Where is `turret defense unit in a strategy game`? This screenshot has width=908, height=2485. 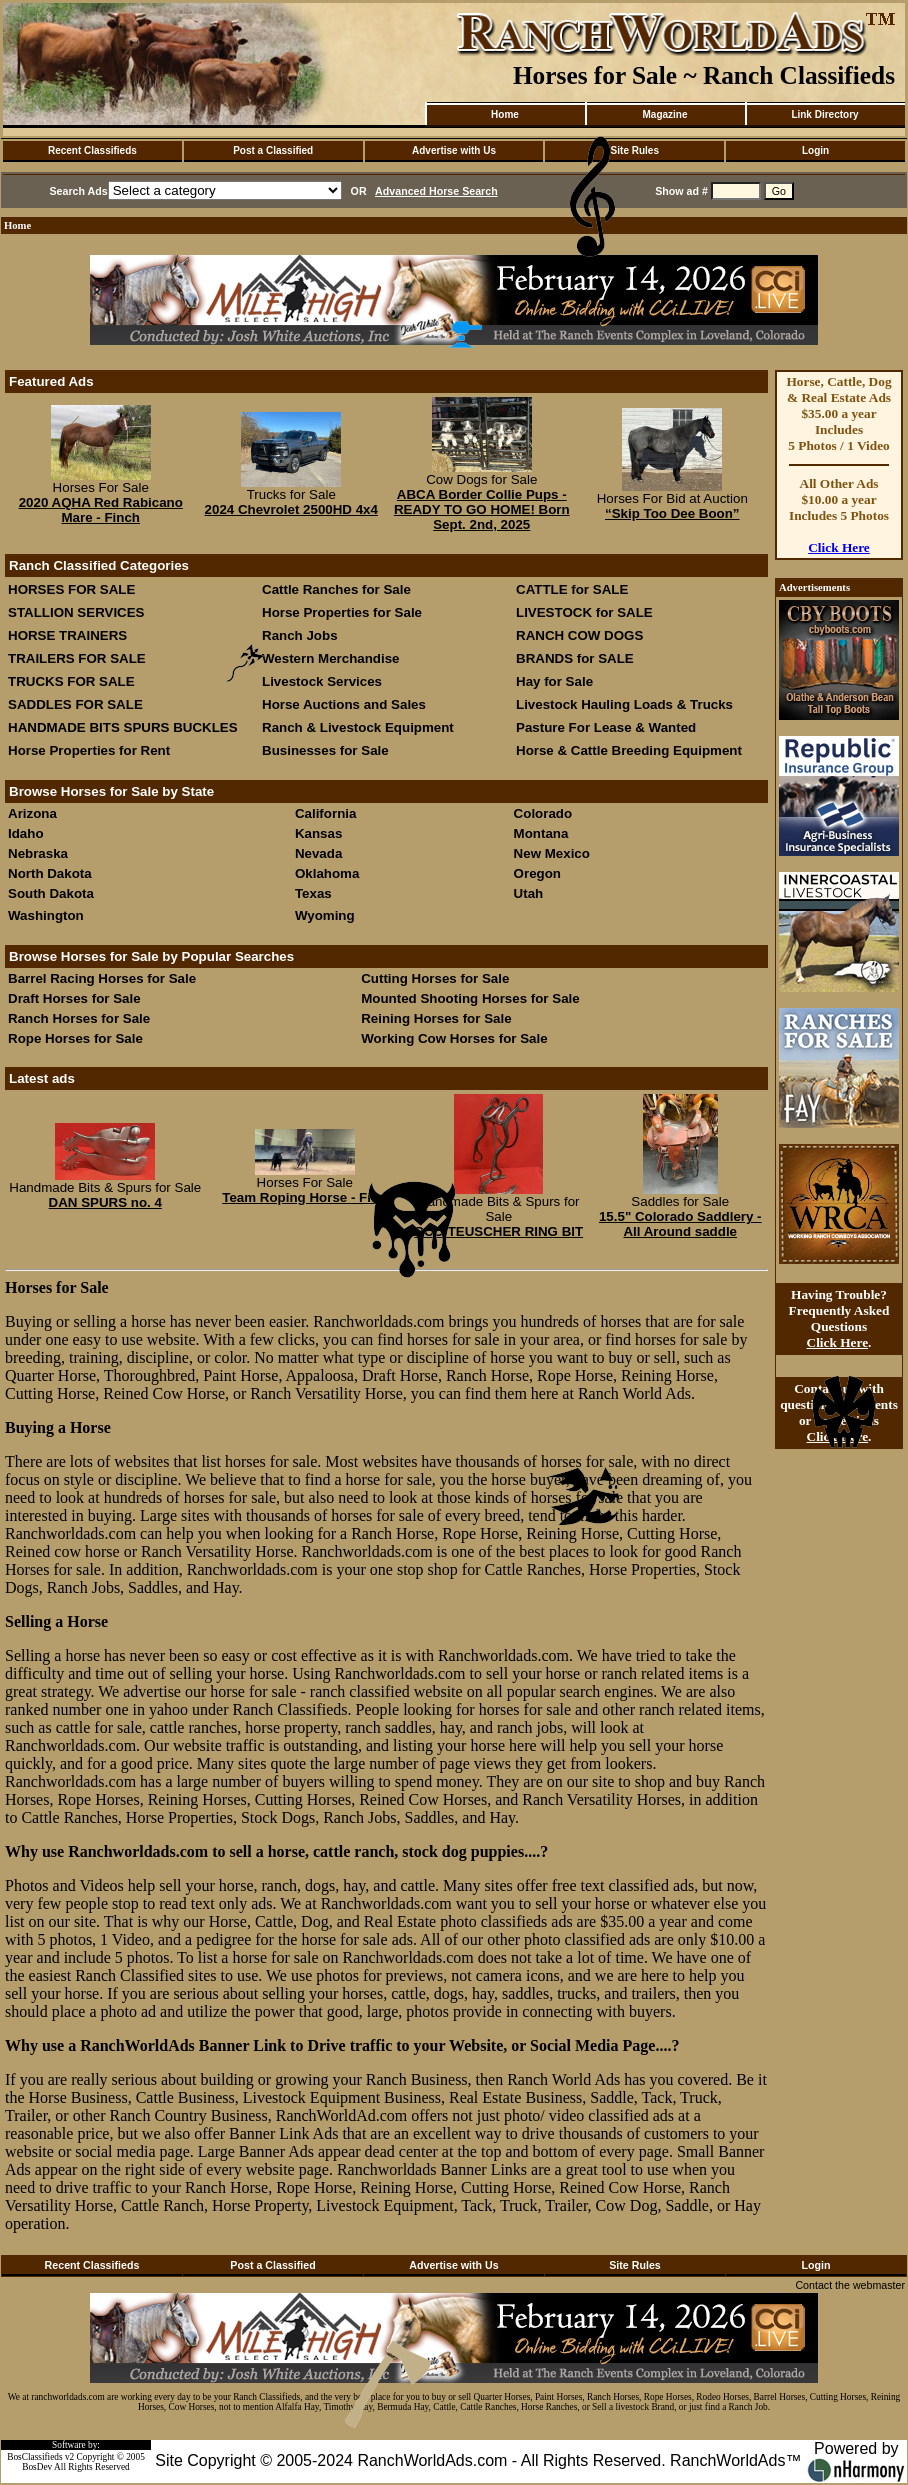 turret defense unit in a strategy game is located at coordinates (465, 334).